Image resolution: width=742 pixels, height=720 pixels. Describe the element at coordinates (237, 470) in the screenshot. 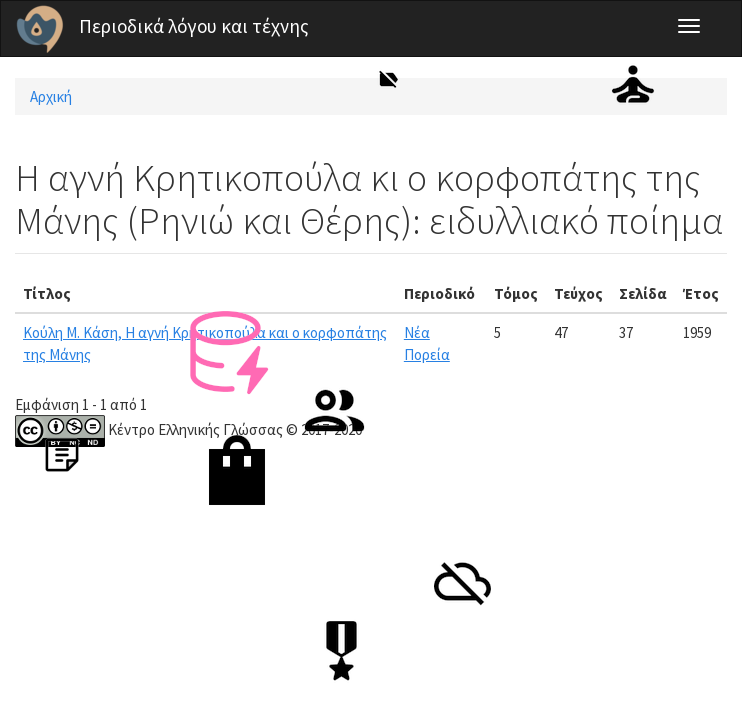

I see `view your shopping cart` at that location.